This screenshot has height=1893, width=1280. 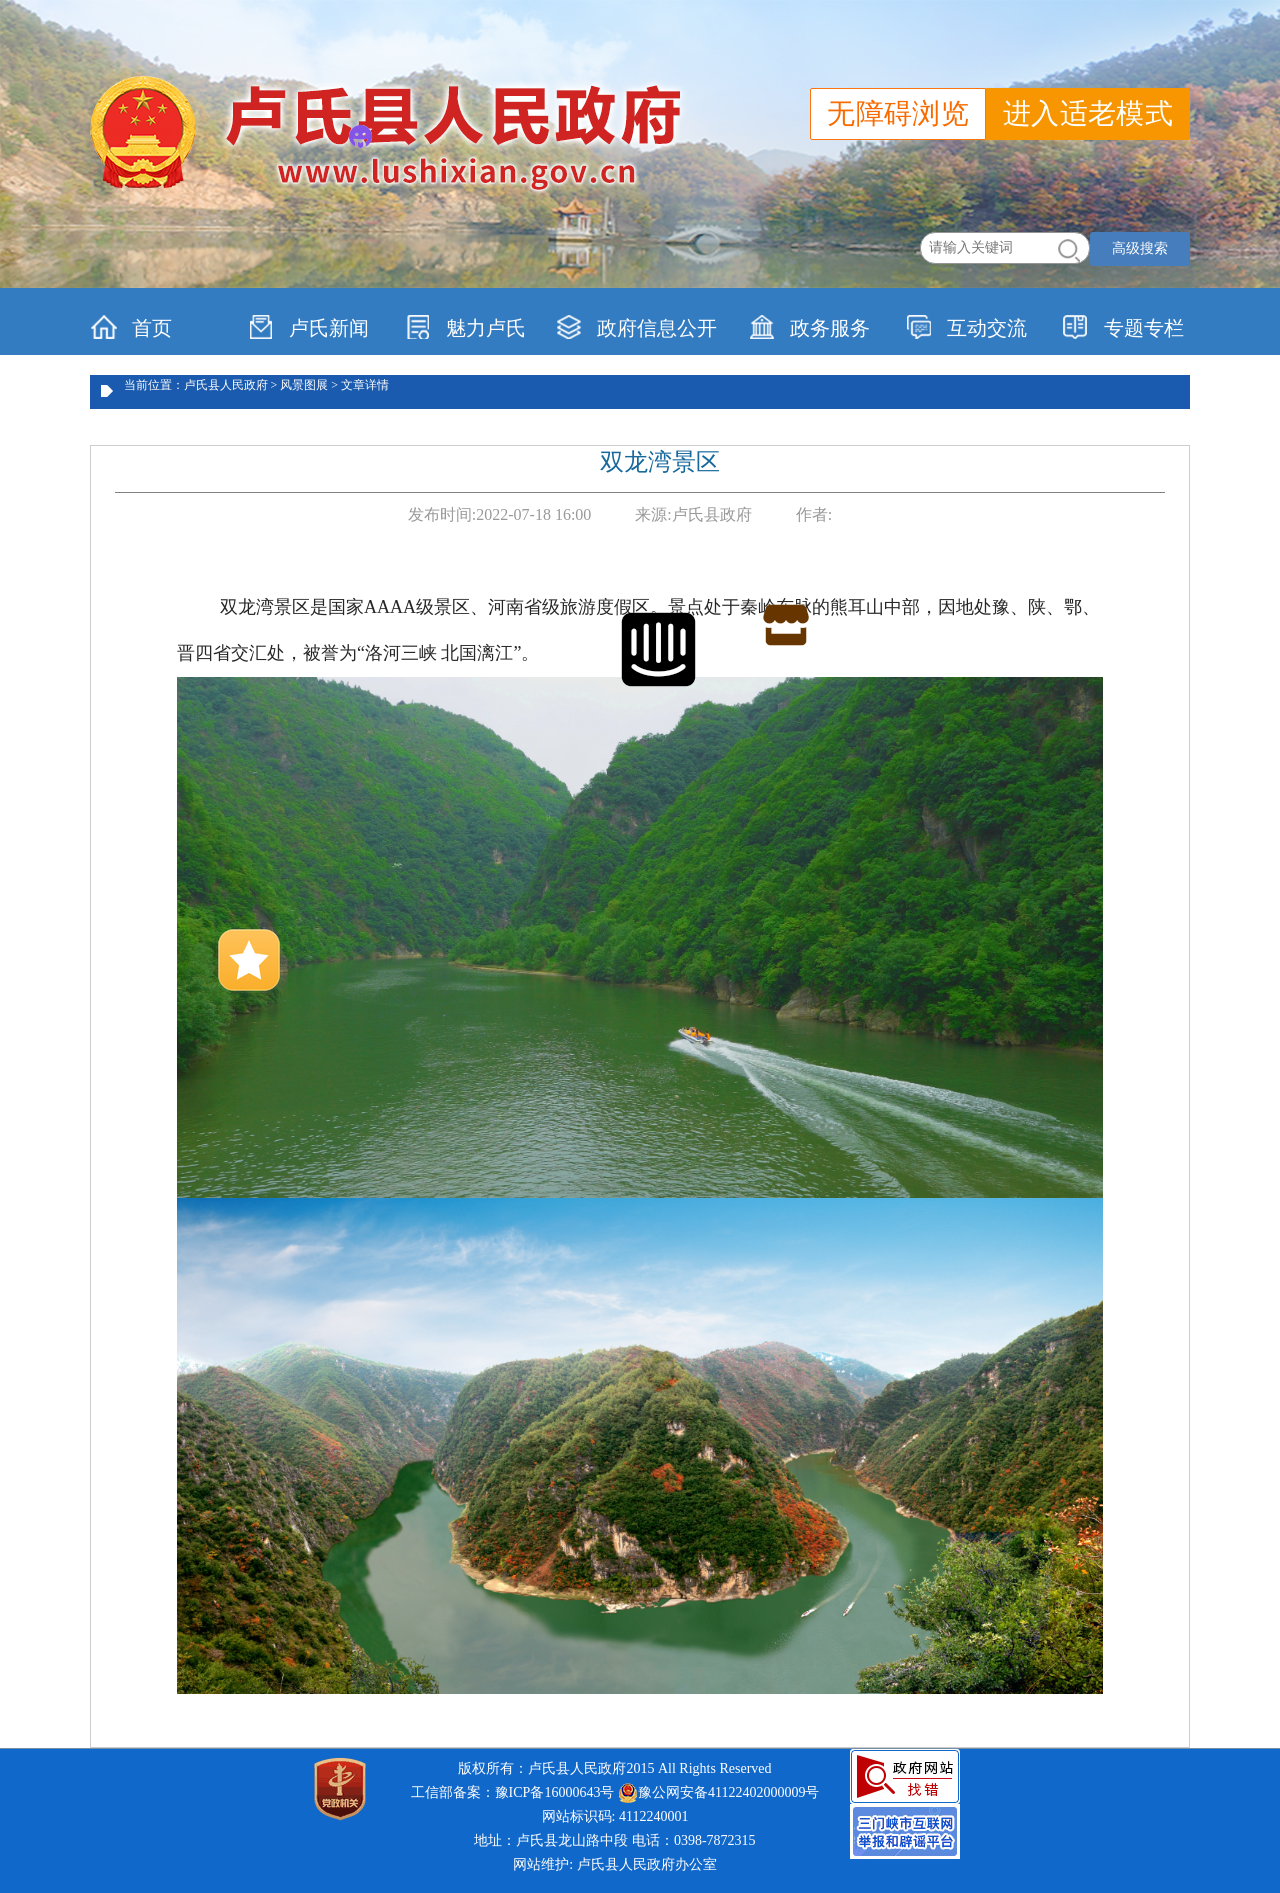 I want to click on view featured applications, so click(x=249, y=960).